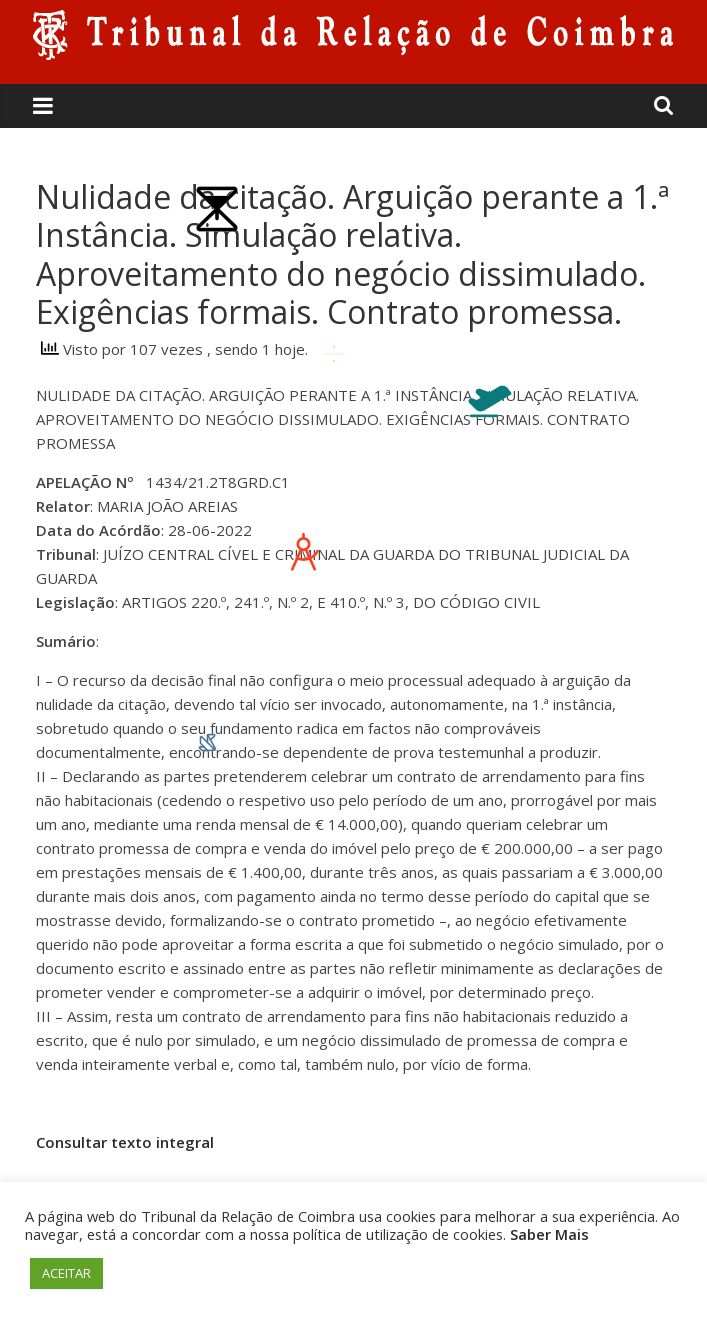 Image resolution: width=707 pixels, height=1319 pixels. What do you see at coordinates (207, 742) in the screenshot?
I see `access paper crafts or origami tutorials` at bounding box center [207, 742].